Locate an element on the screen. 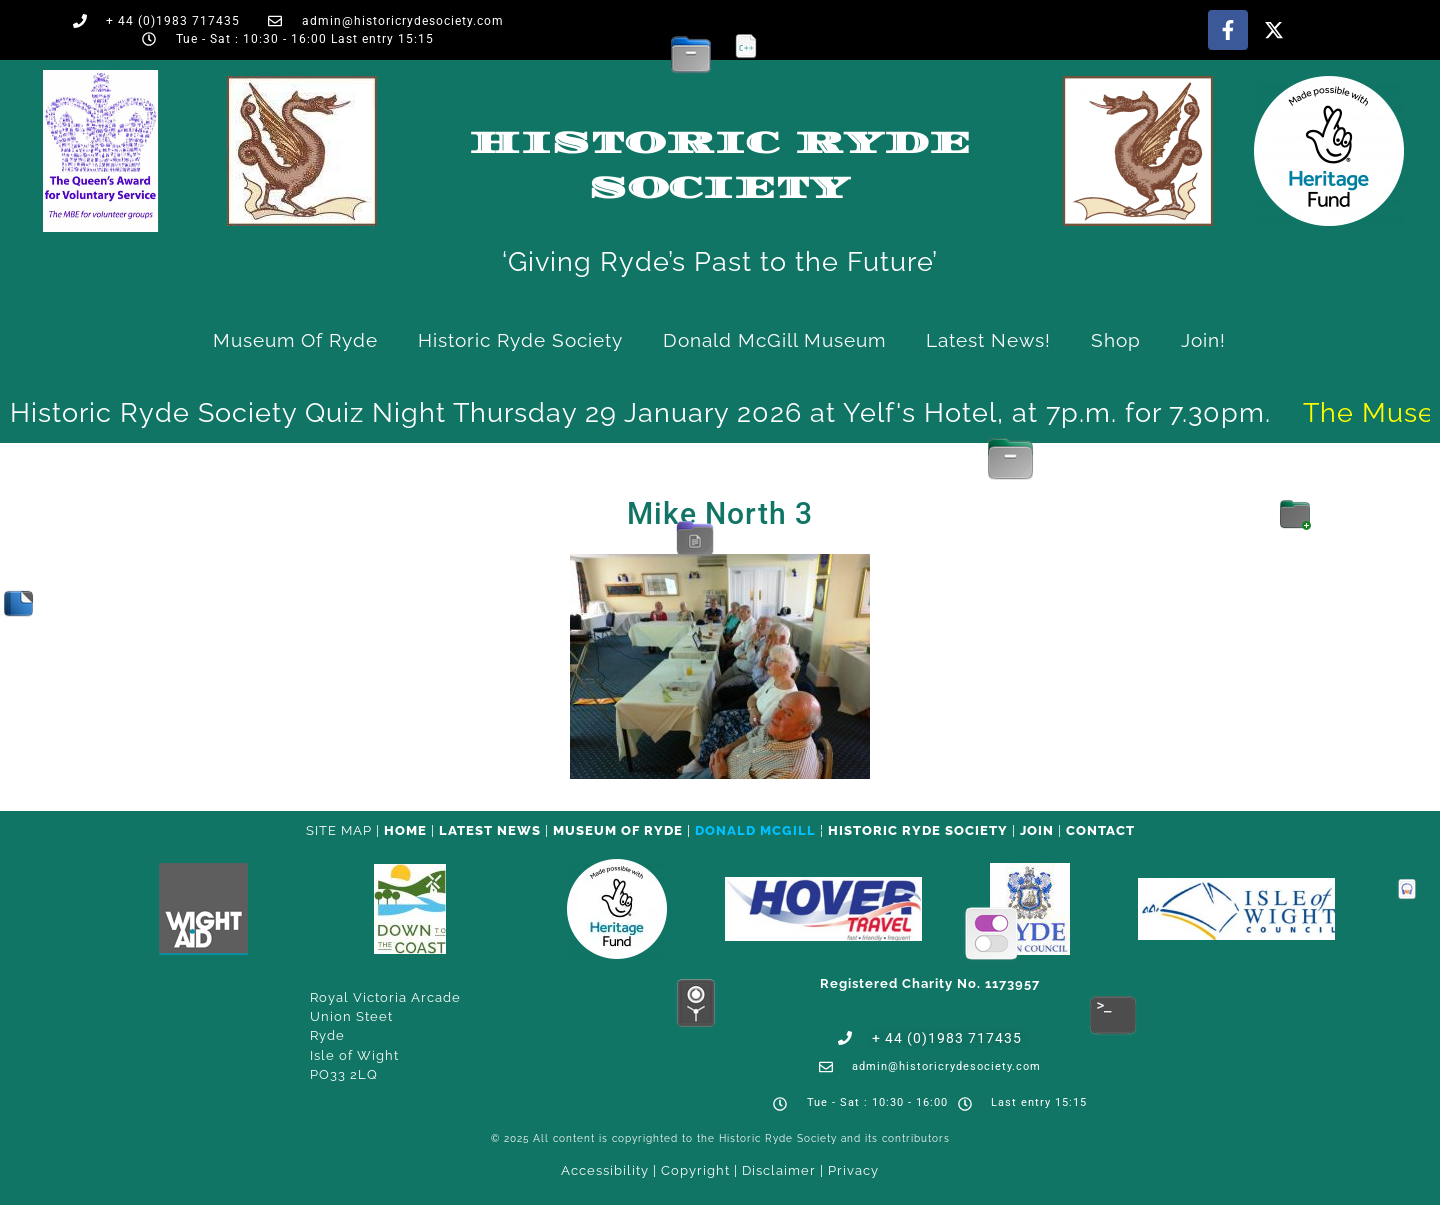 The height and width of the screenshot is (1205, 1440). create a new folder is located at coordinates (1295, 514).